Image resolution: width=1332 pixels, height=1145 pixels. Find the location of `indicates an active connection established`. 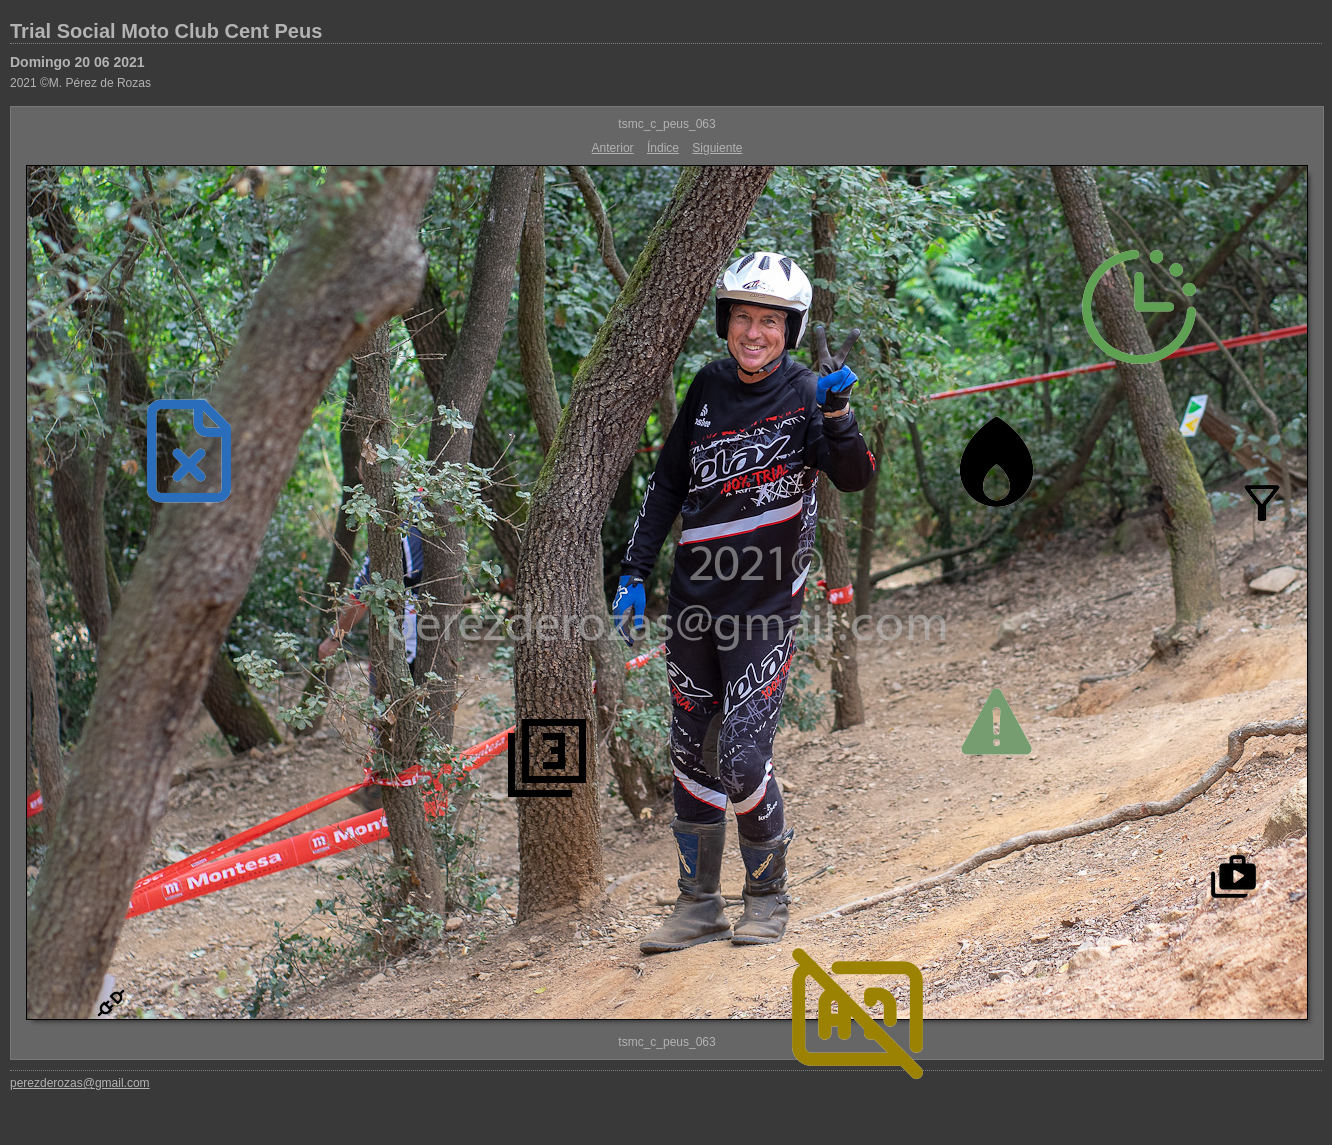

indicates an active connection established is located at coordinates (111, 1003).